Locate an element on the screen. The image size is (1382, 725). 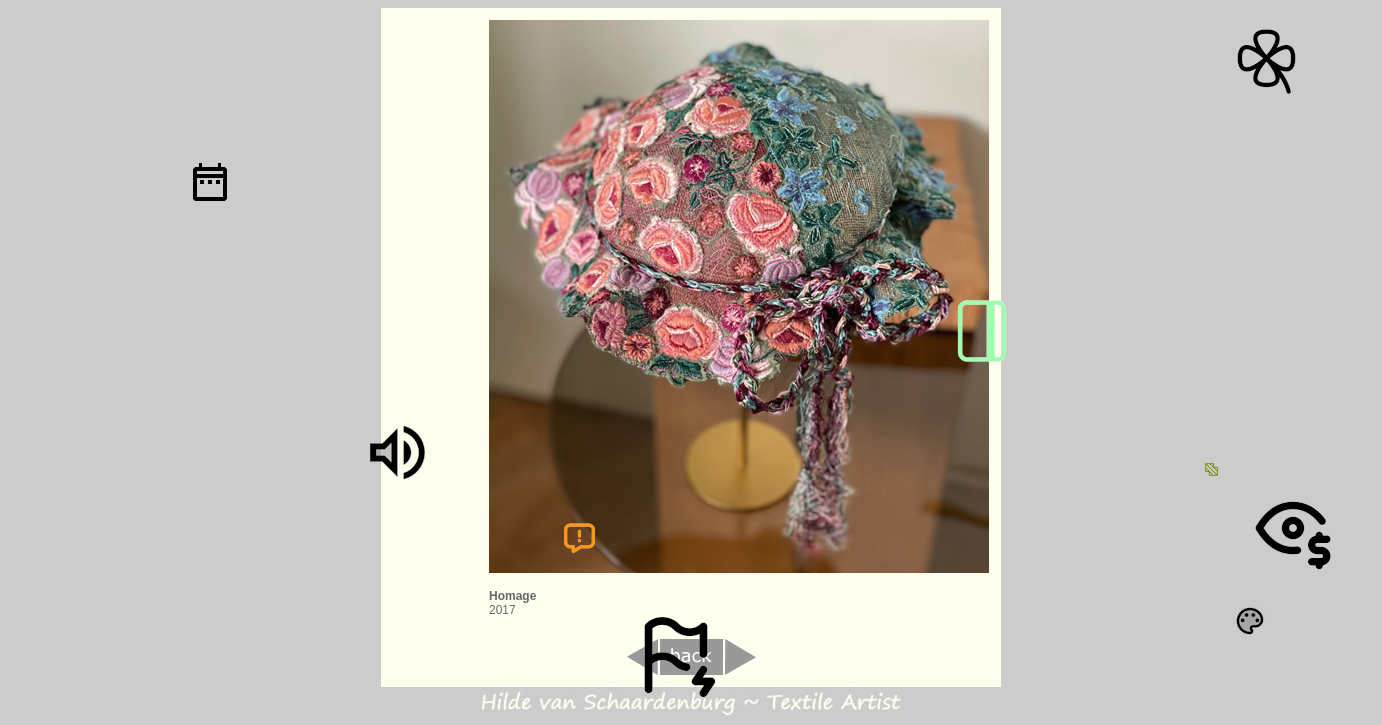
open color picker or theme options is located at coordinates (1250, 621).